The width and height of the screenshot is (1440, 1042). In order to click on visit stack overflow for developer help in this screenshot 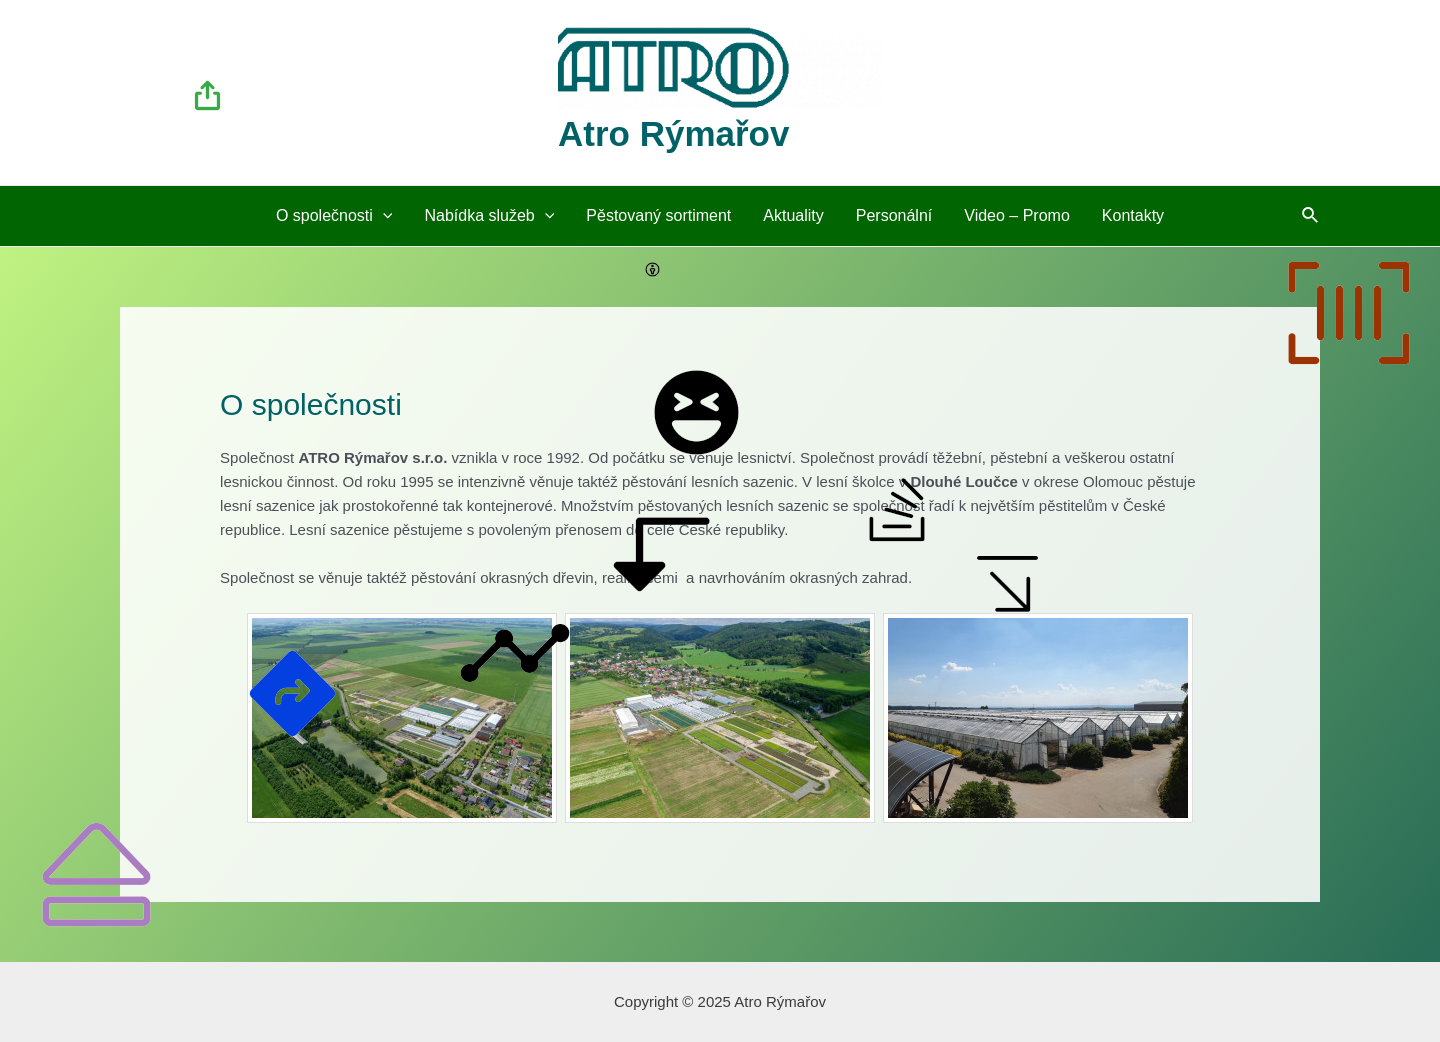, I will do `click(897, 511)`.